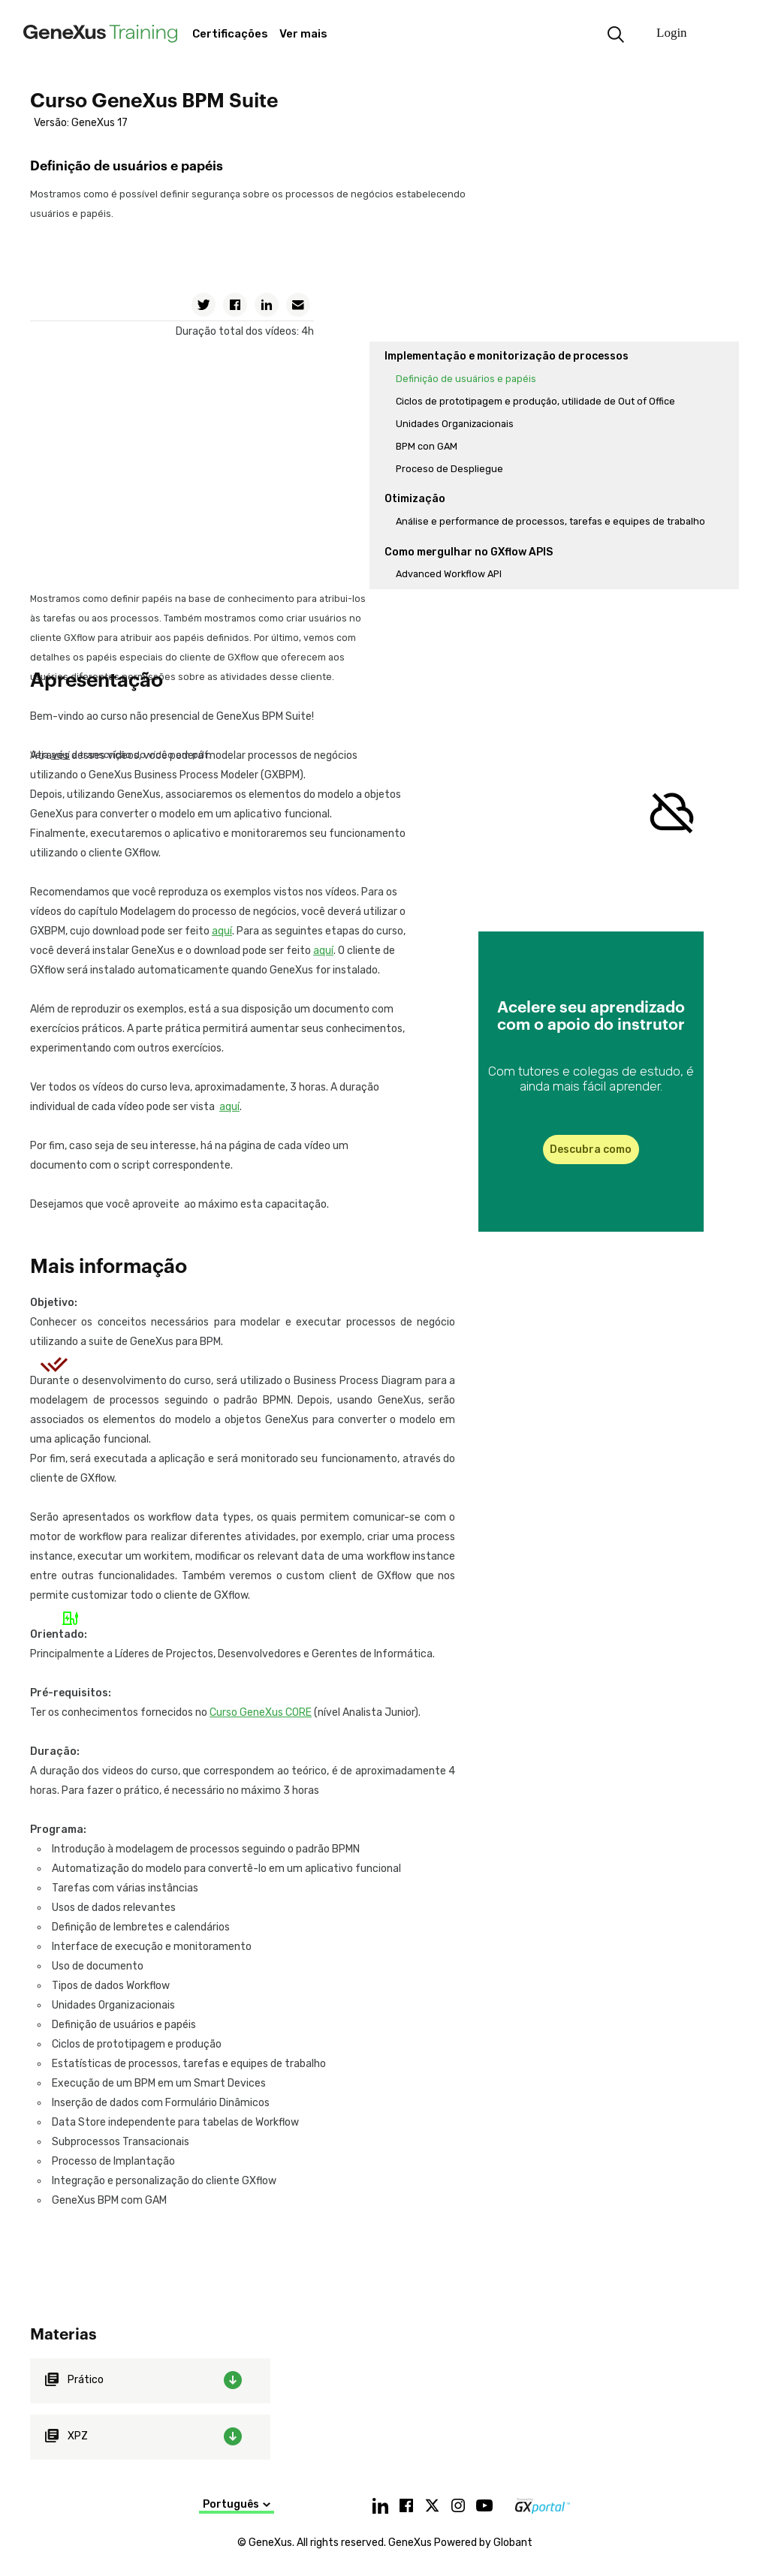 Image resolution: width=769 pixels, height=2576 pixels. I want to click on indicates no cloud connection or offline status, so click(671, 812).